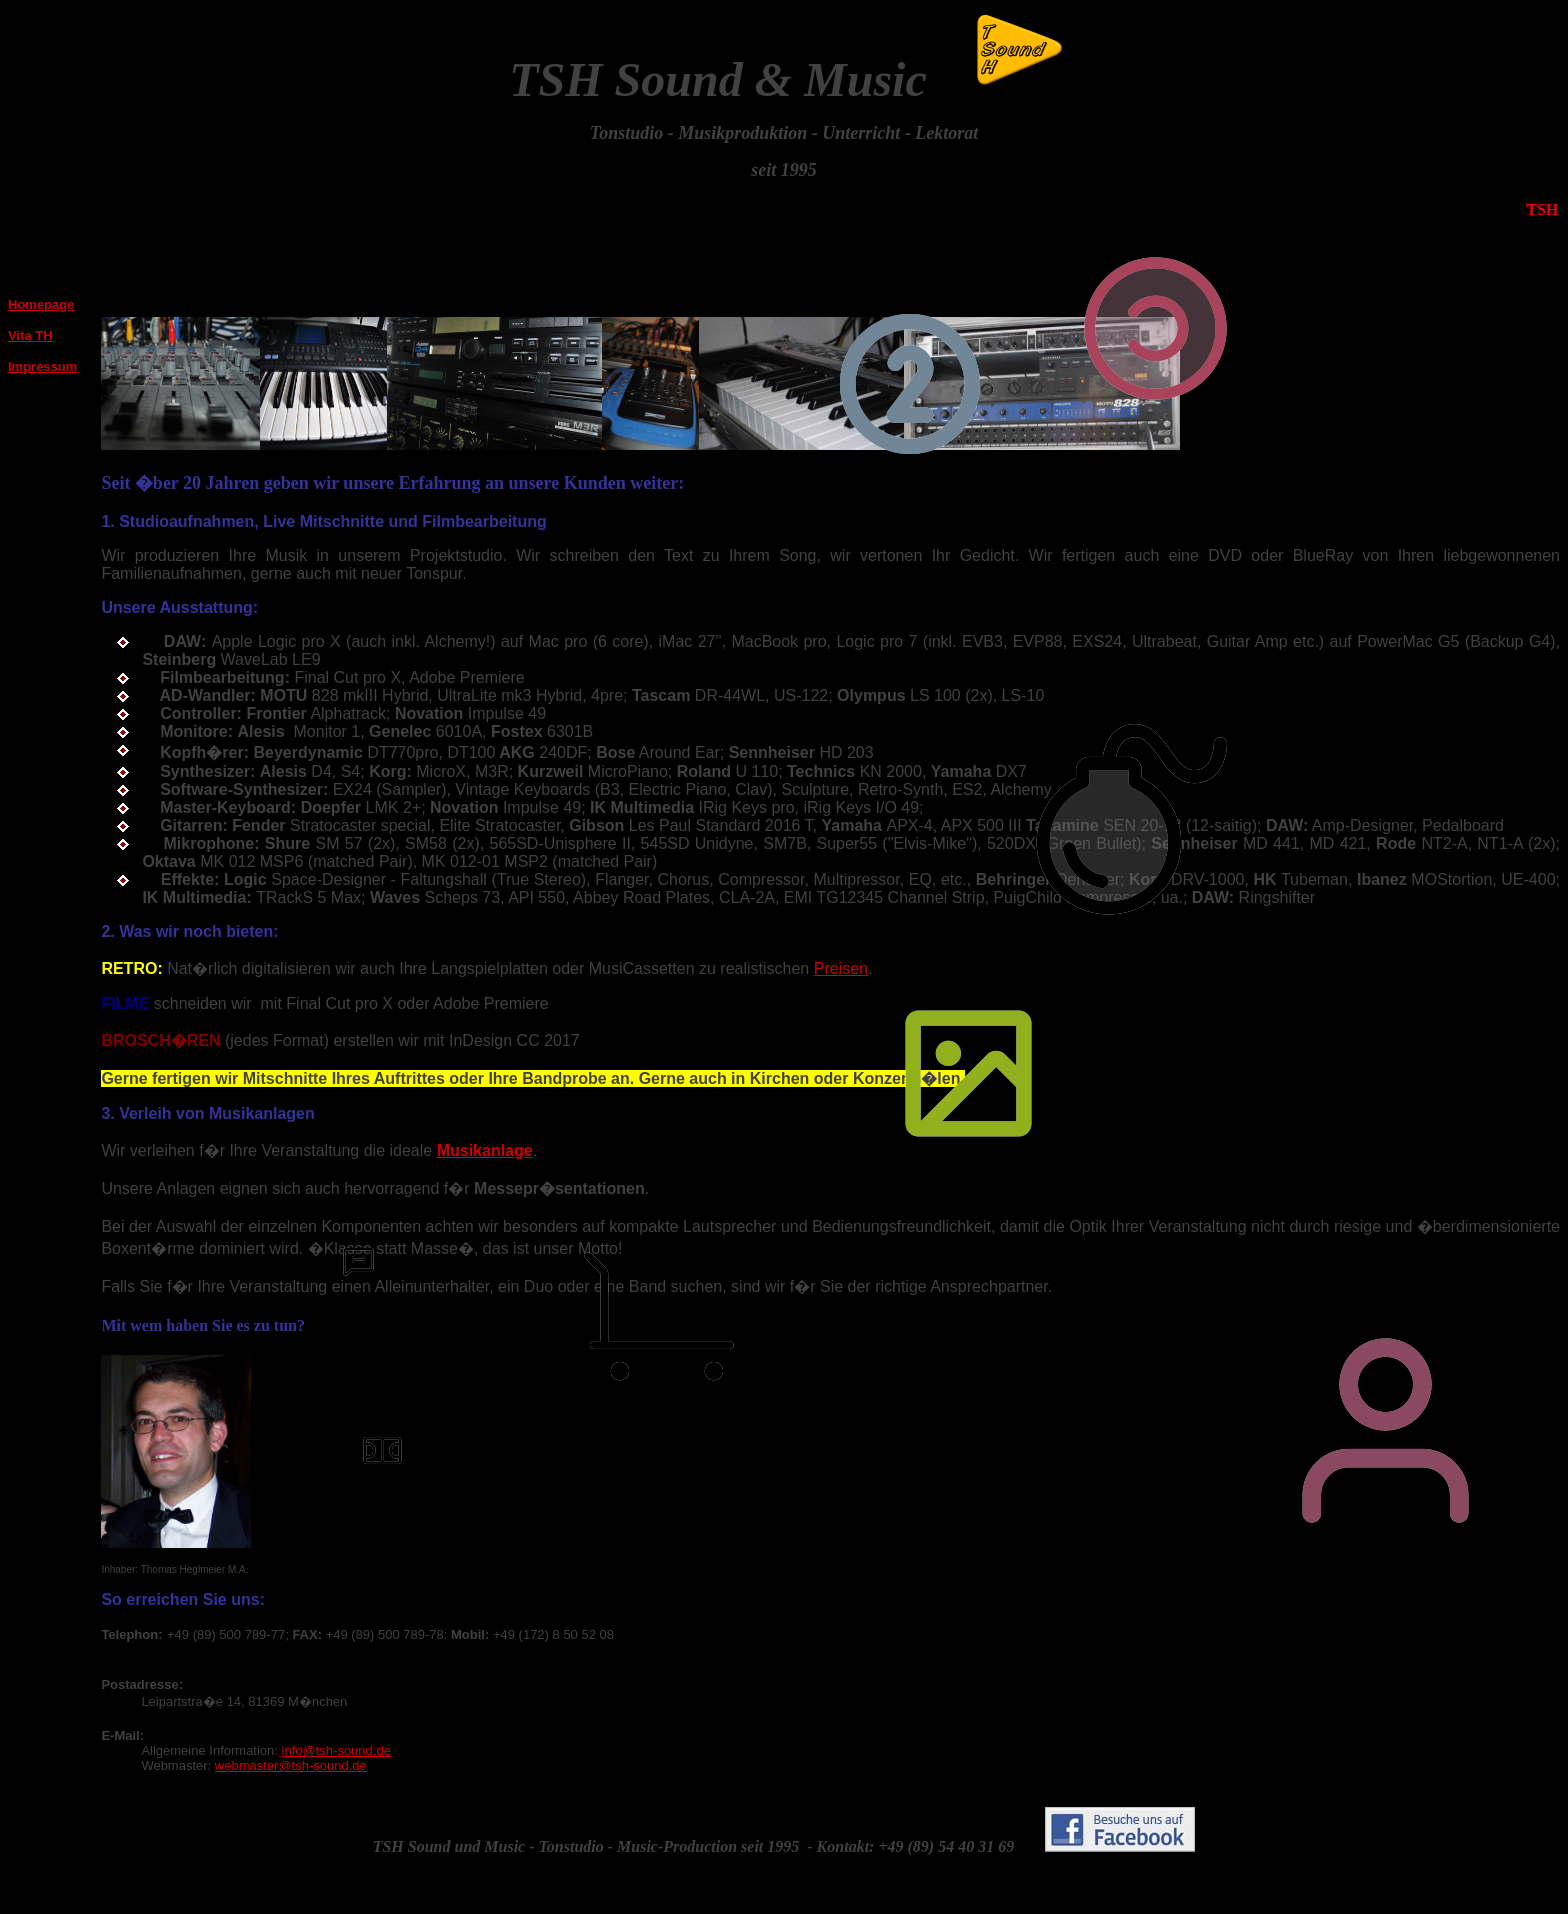 The width and height of the screenshot is (1568, 1914). I want to click on indicates a destructive or irreversible action, so click(1122, 816).